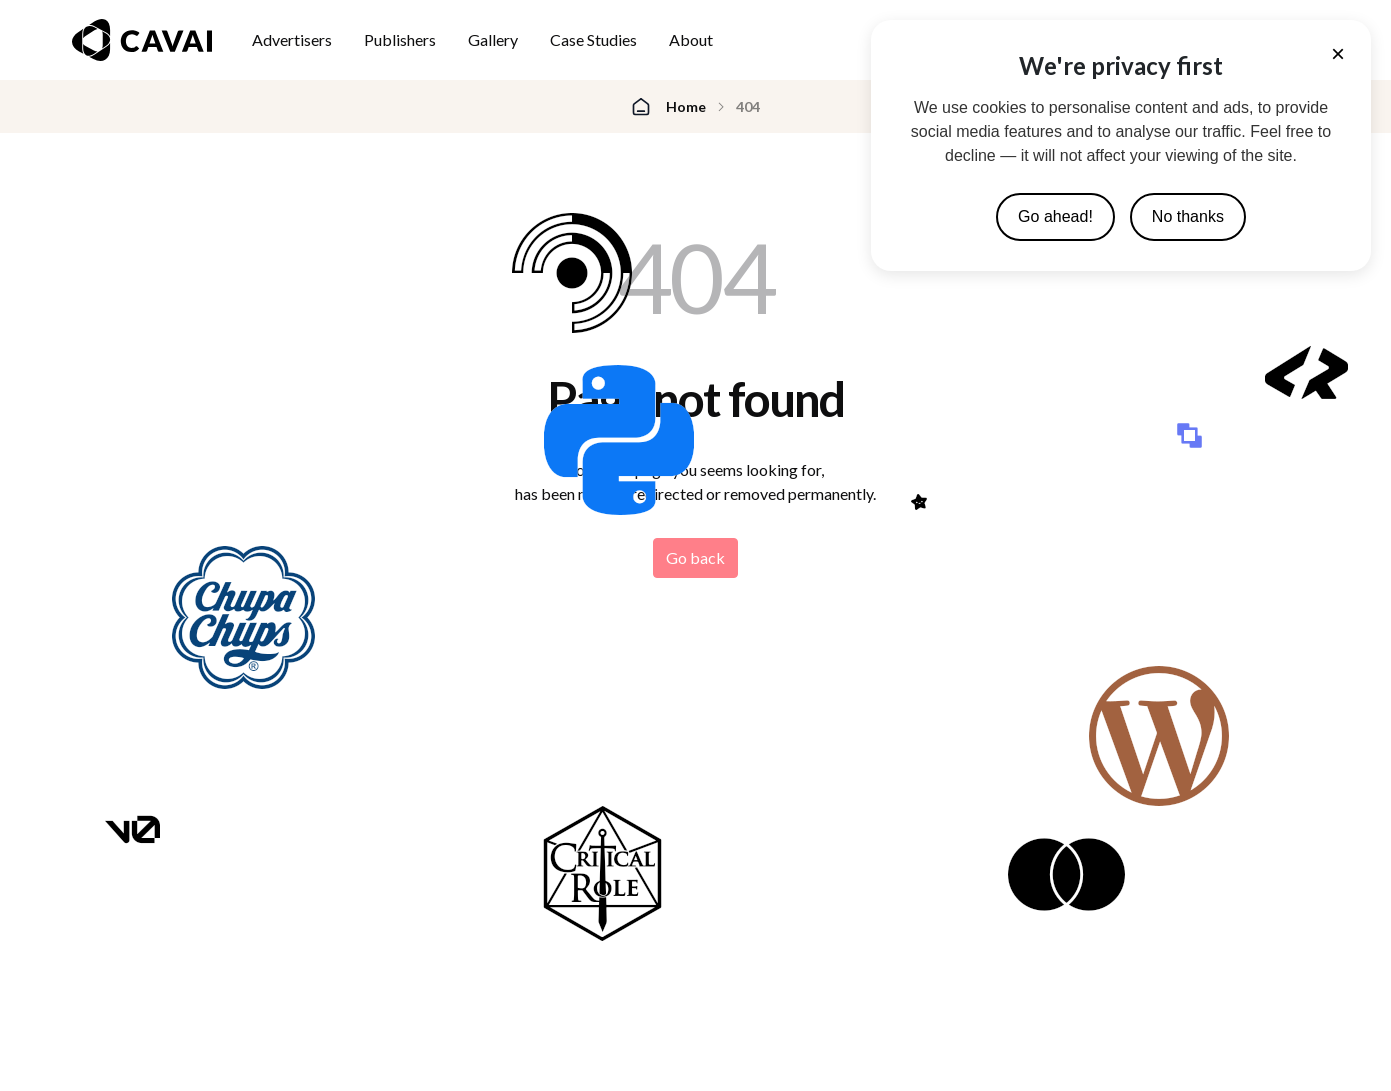 This screenshot has height=1091, width=1391. What do you see at coordinates (572, 273) in the screenshot?
I see `open freshrss feed reader app` at bounding box center [572, 273].